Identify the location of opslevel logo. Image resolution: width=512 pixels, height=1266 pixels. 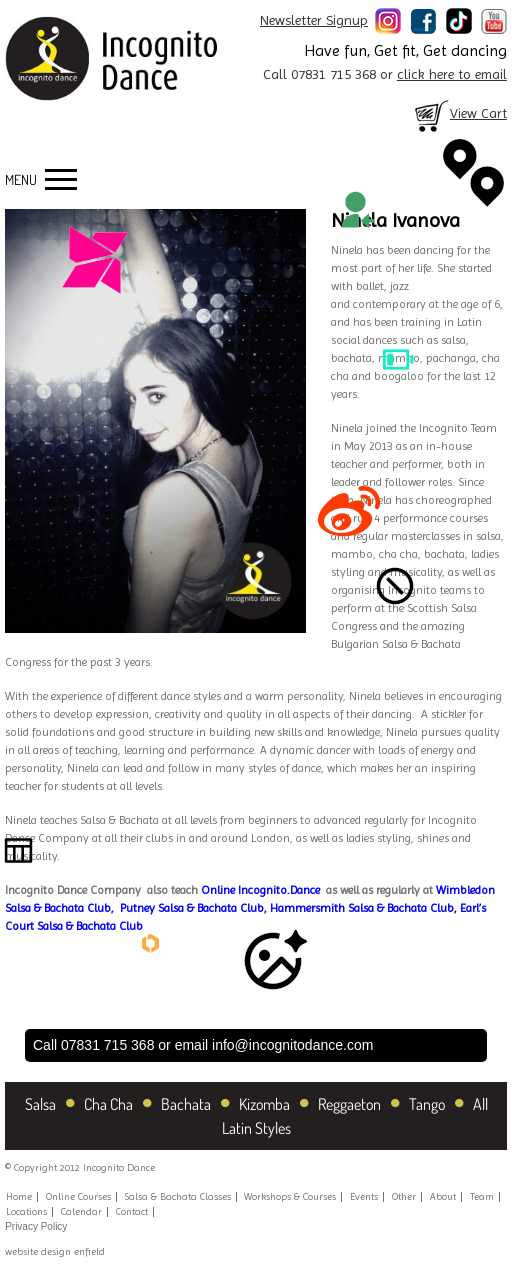
(150, 943).